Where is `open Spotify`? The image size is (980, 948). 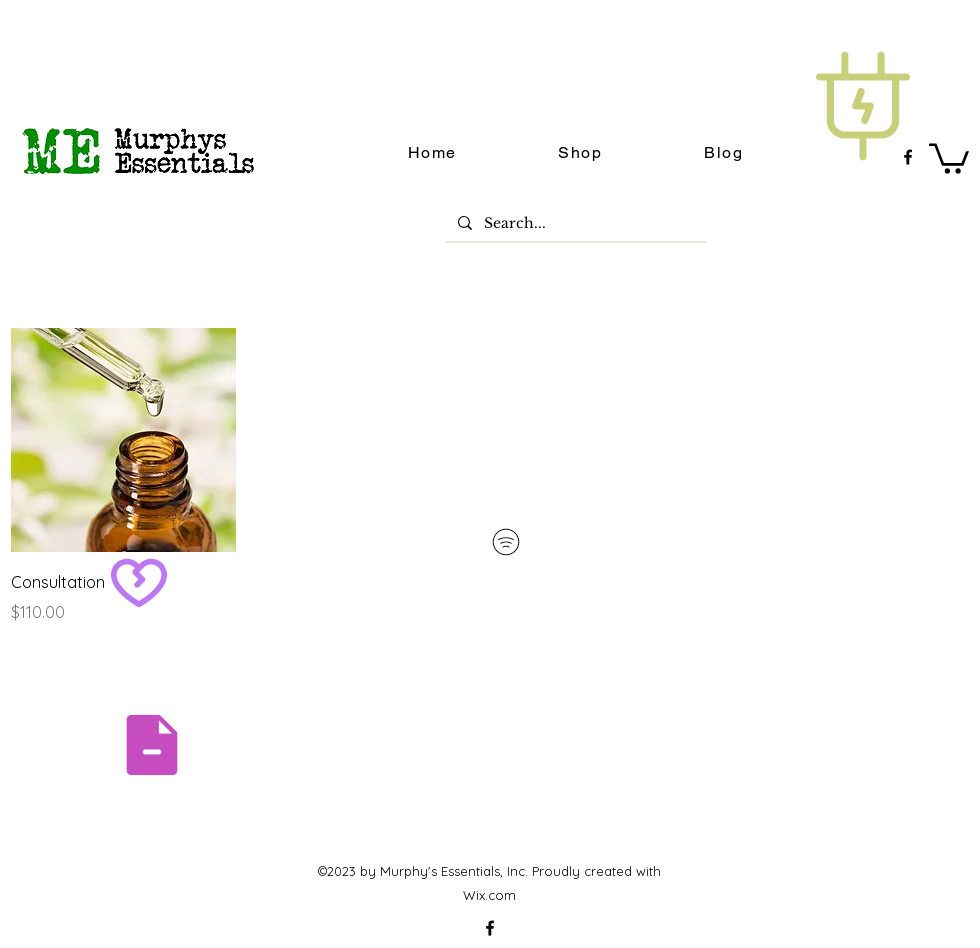
open Spotify is located at coordinates (506, 542).